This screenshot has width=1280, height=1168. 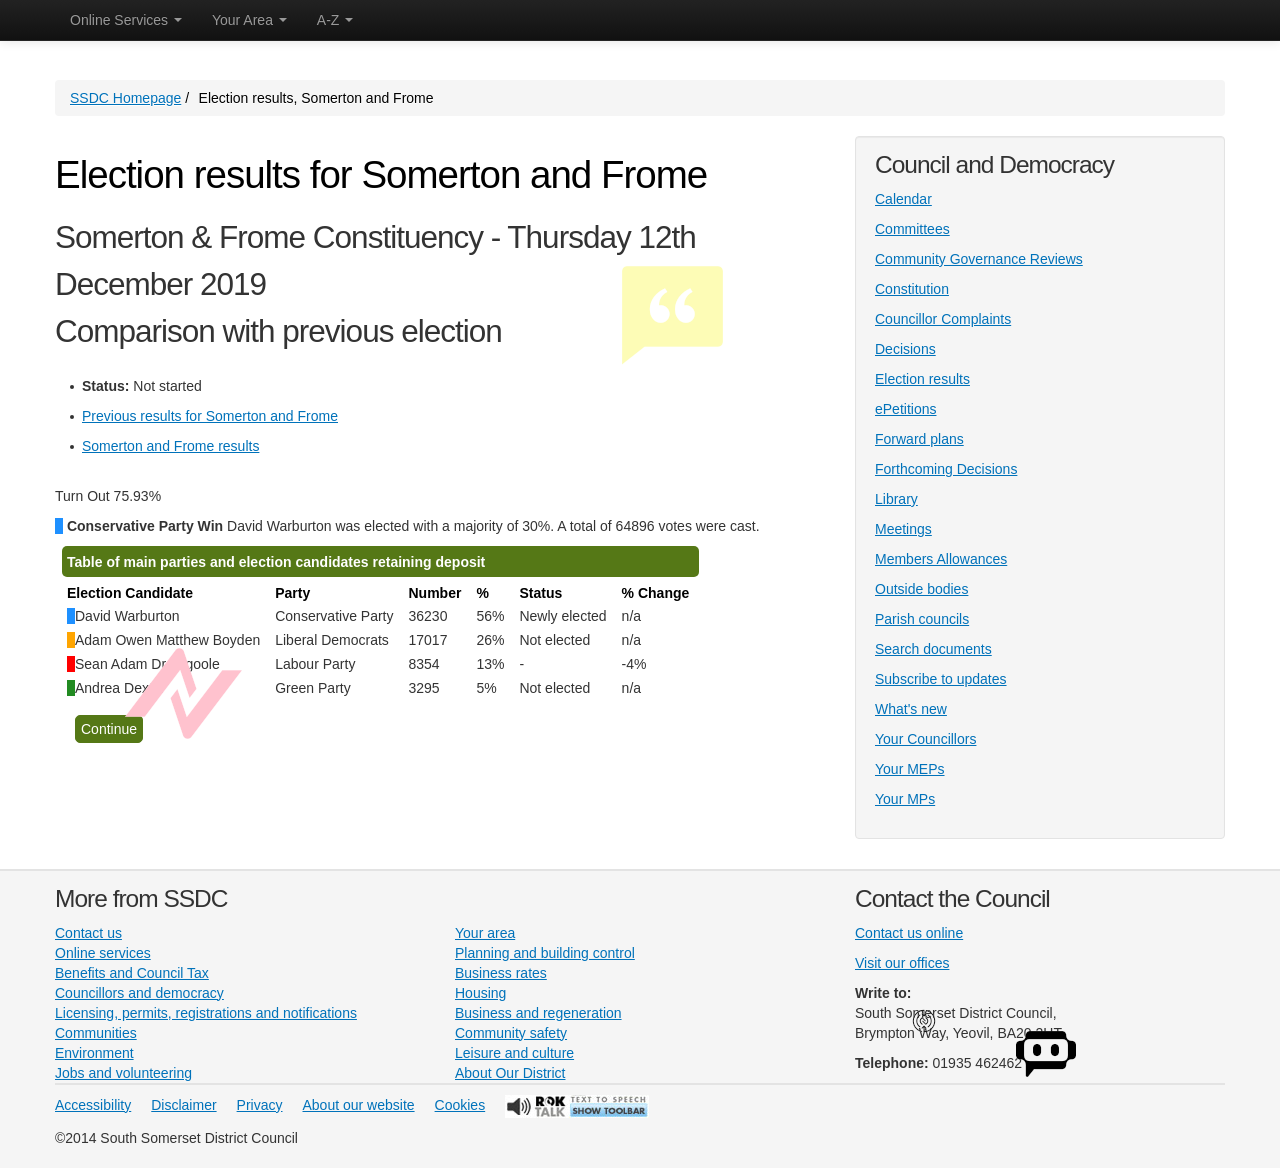 I want to click on open the Poe AI chat app, so click(x=1046, y=1054).